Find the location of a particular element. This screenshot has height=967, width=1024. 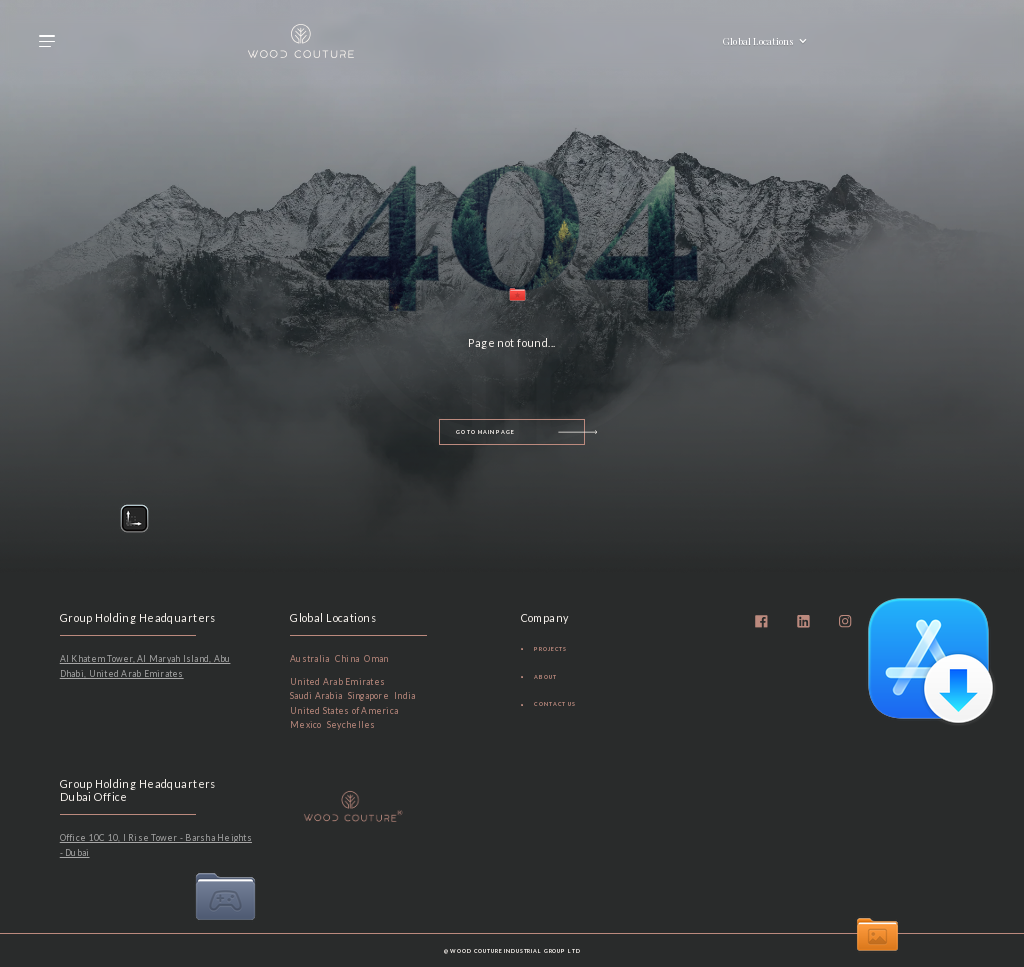

open display preferences is located at coordinates (134, 518).